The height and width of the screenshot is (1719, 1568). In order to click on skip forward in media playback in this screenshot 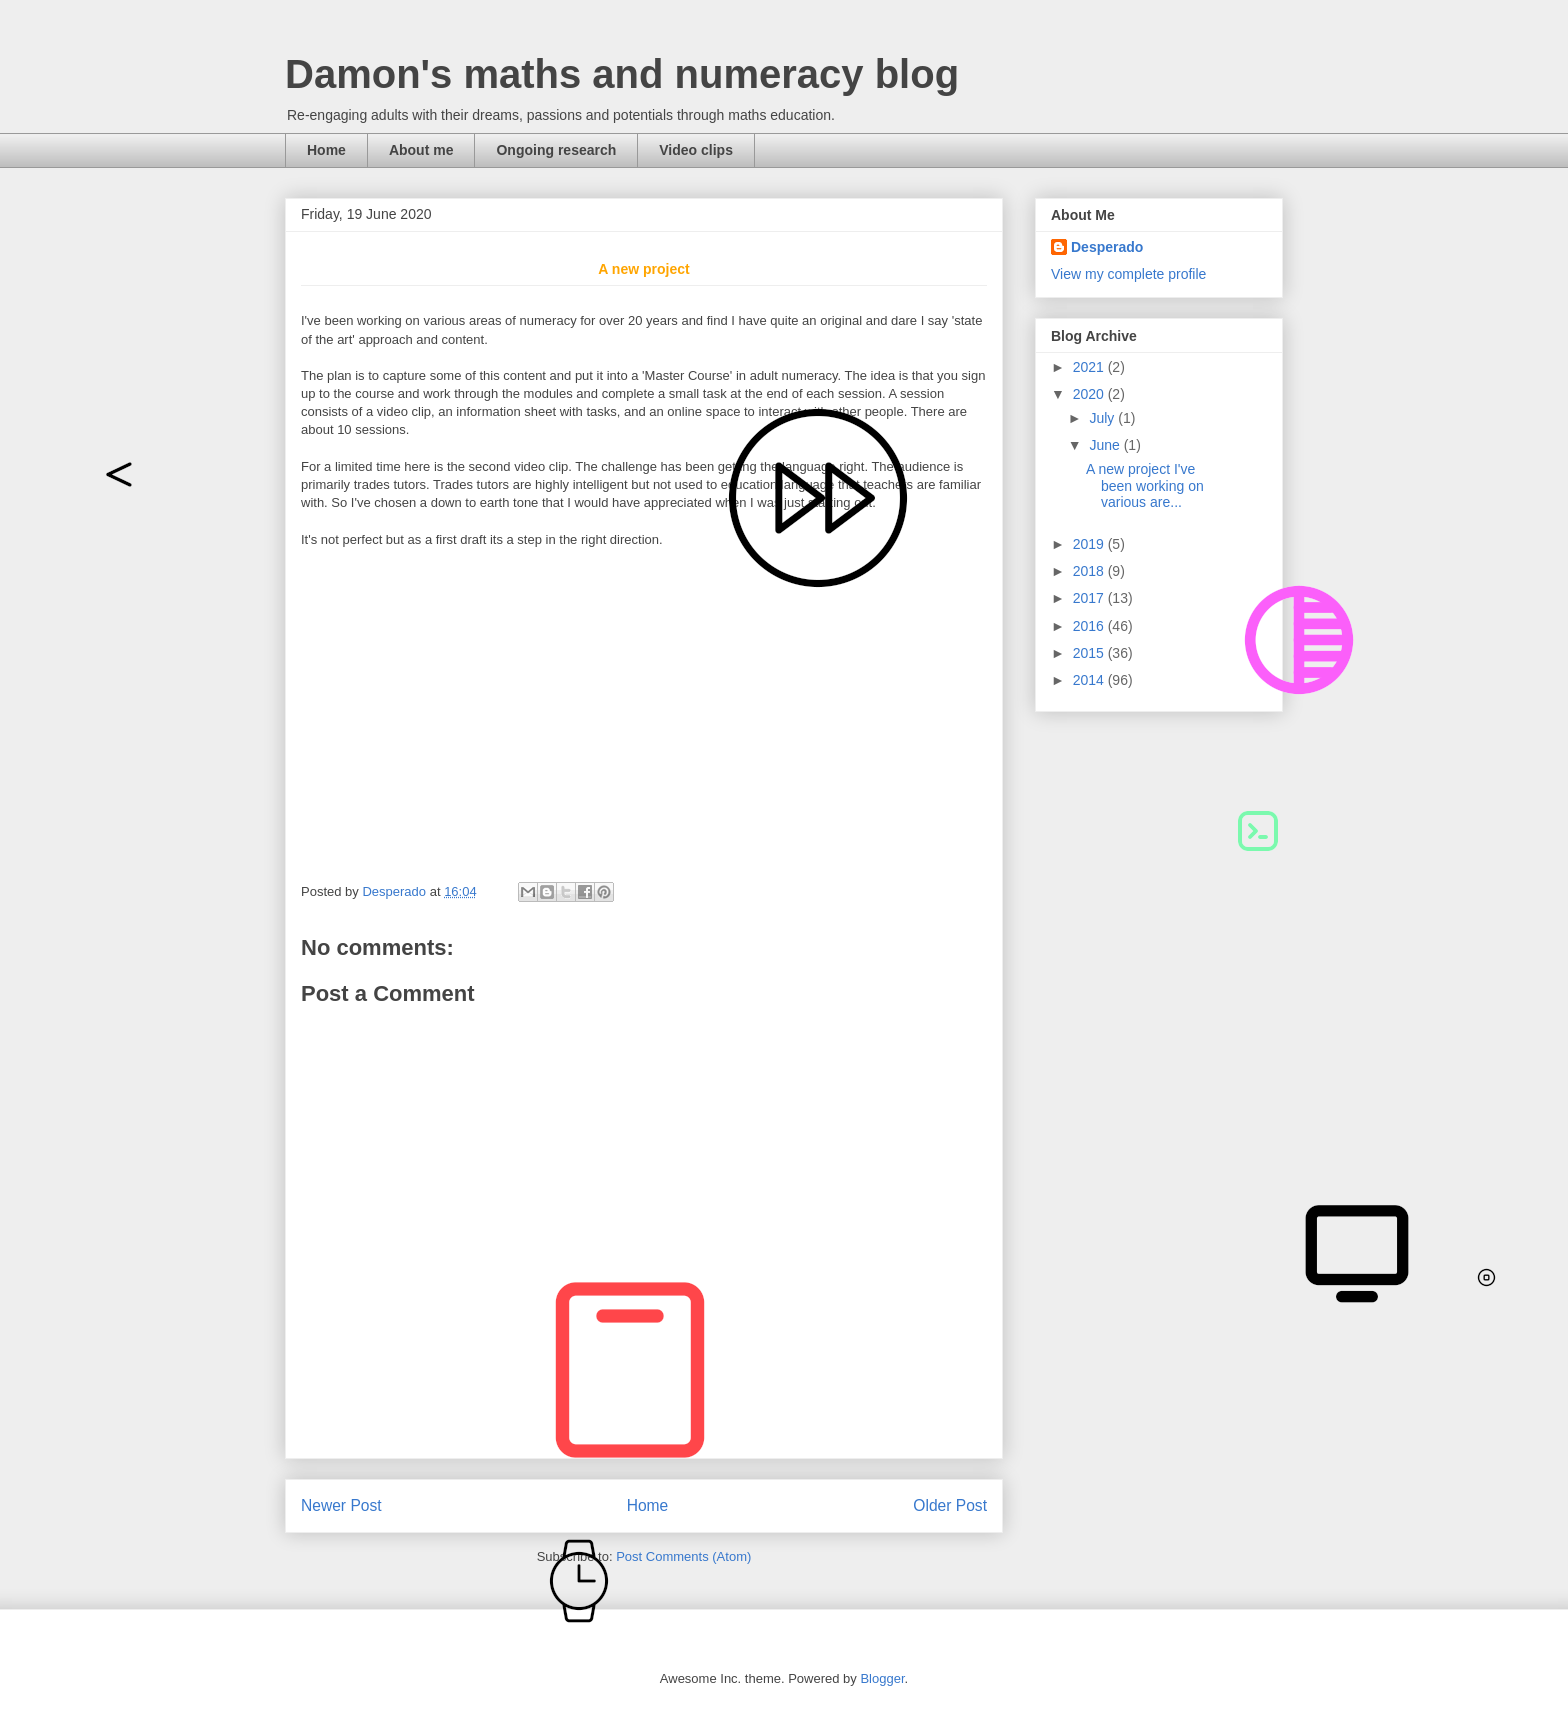, I will do `click(818, 498)`.